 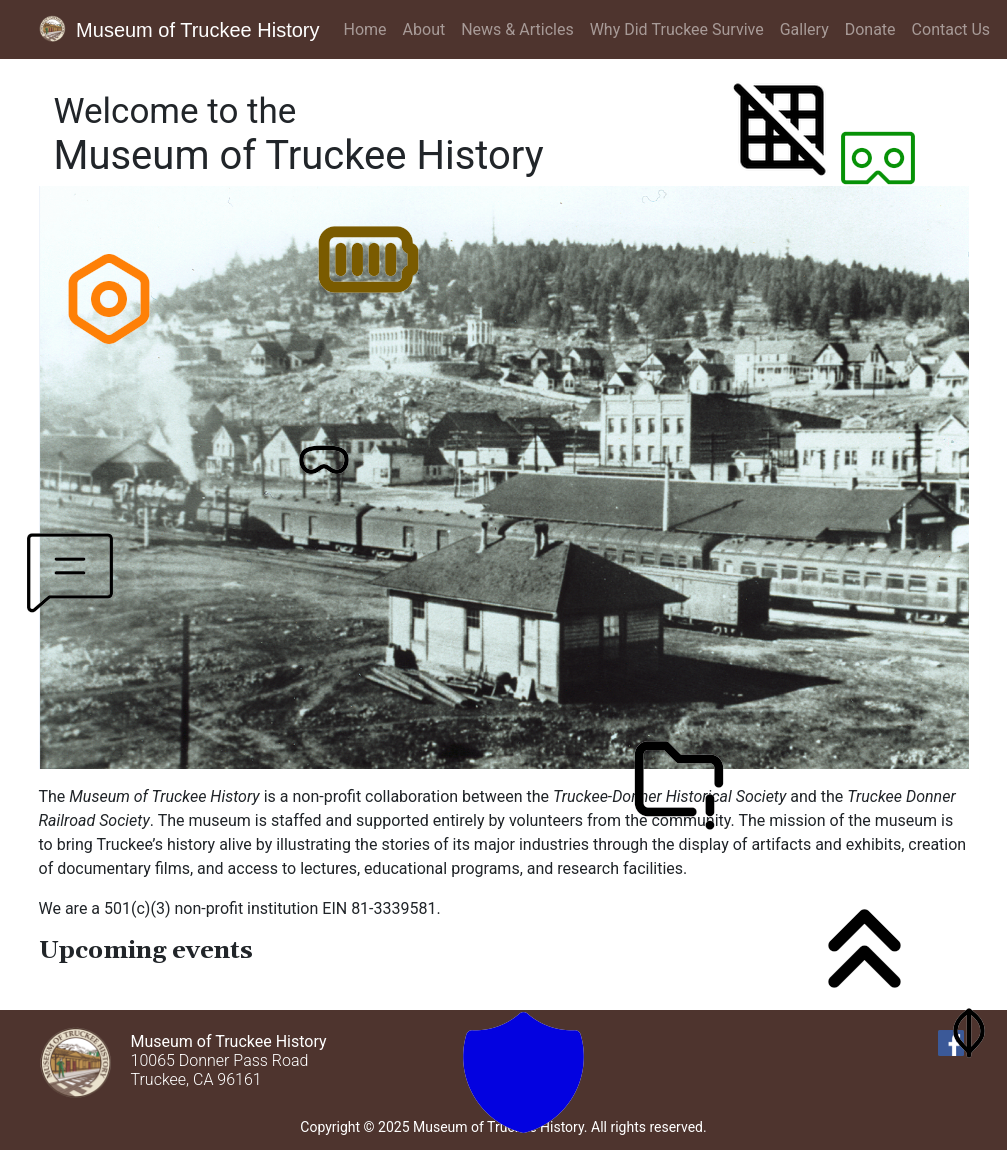 I want to click on folder contains items requiring attention, so click(x=679, y=781).